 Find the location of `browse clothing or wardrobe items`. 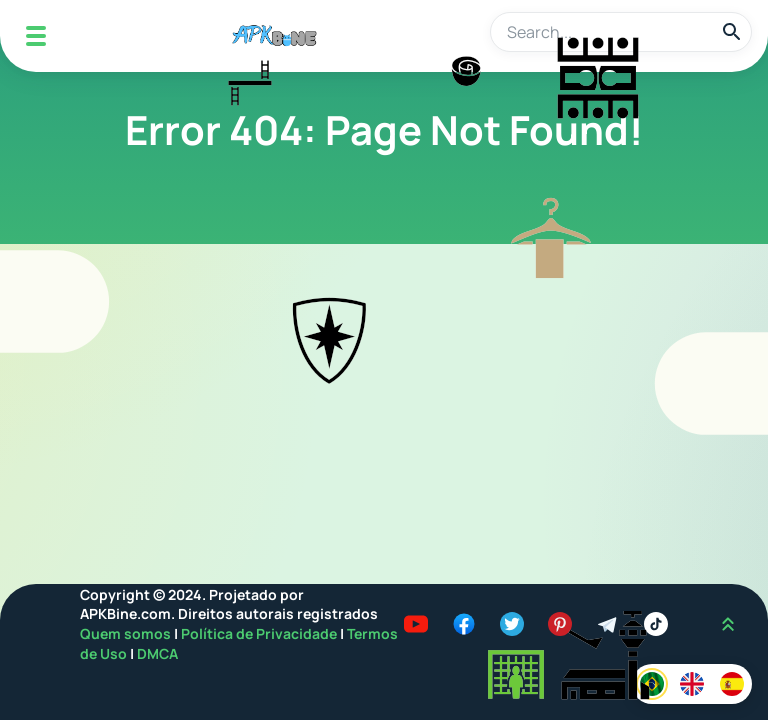

browse clothing or wardrobe items is located at coordinates (551, 238).